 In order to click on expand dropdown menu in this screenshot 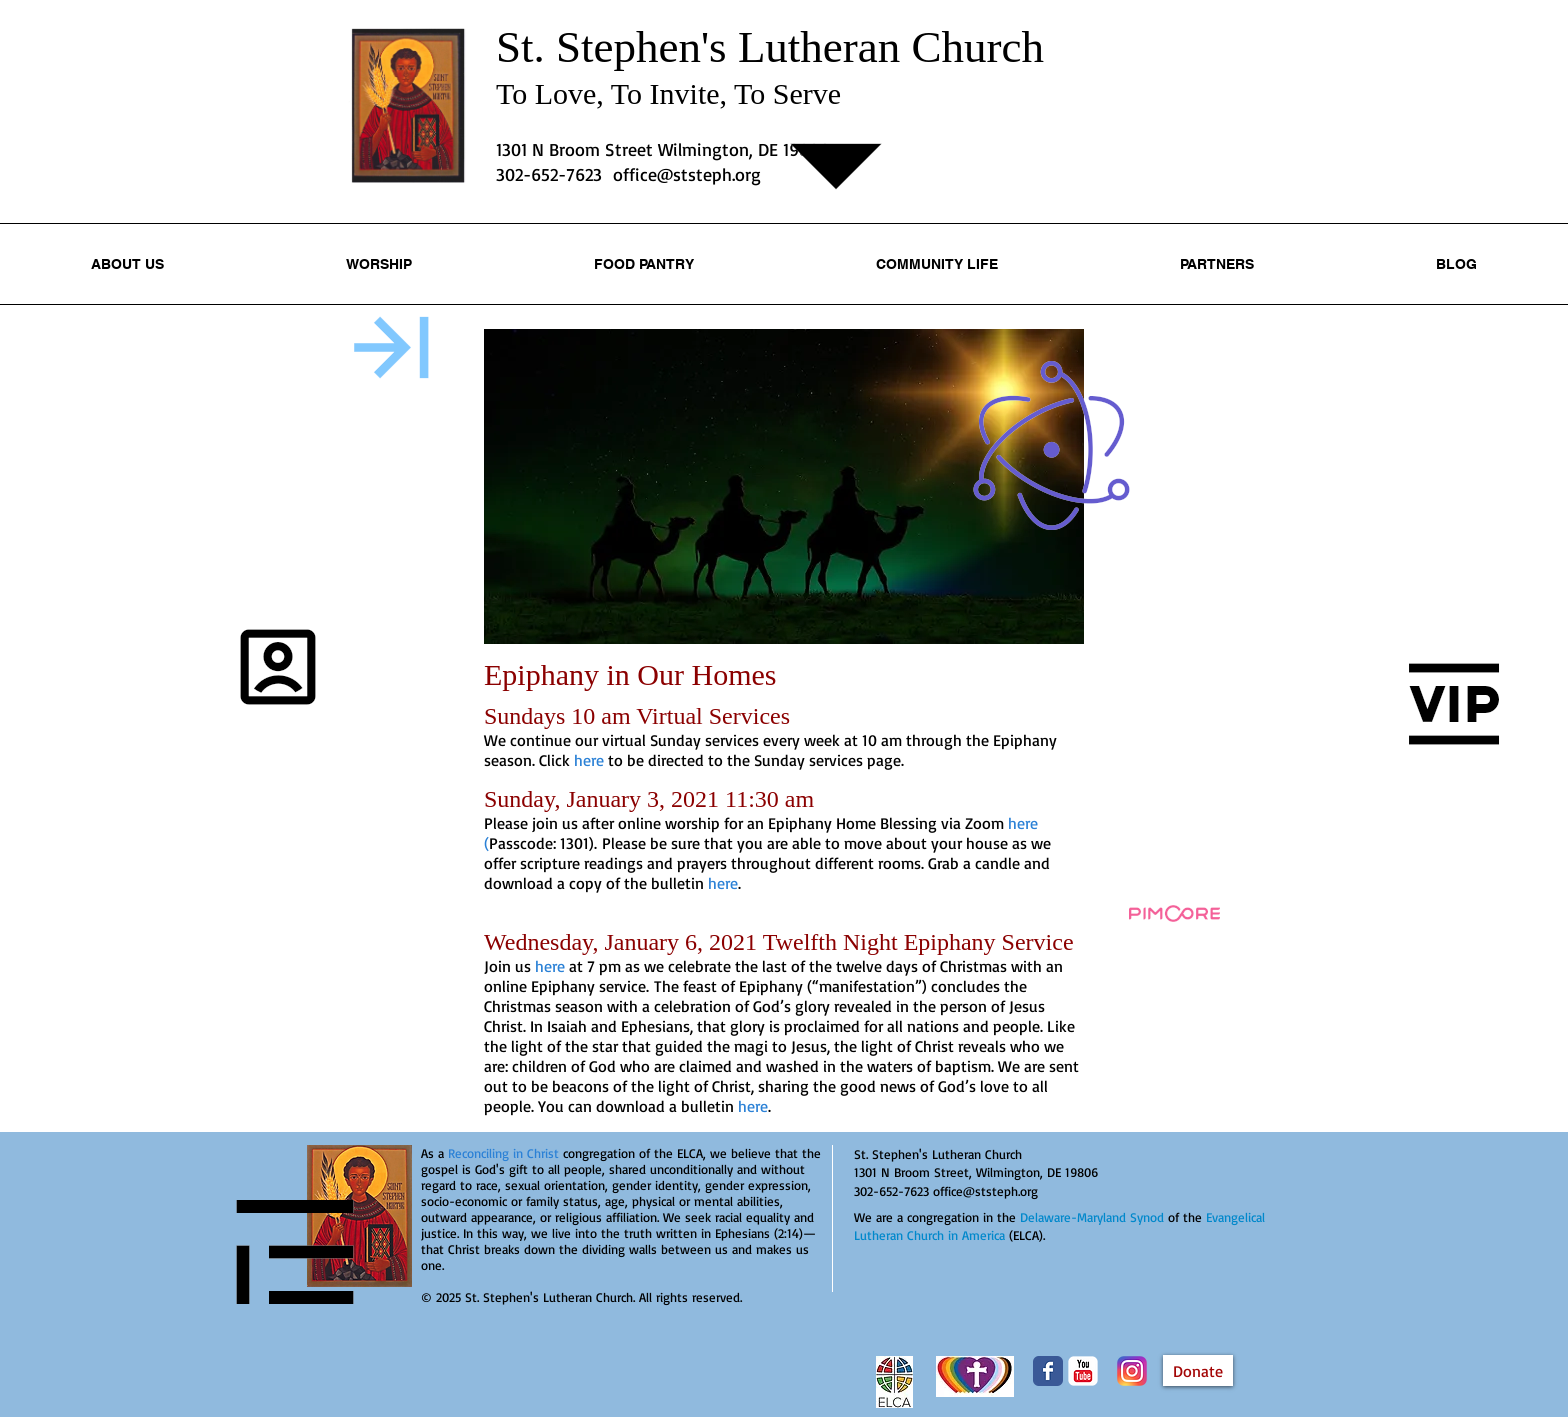, I will do `click(836, 159)`.